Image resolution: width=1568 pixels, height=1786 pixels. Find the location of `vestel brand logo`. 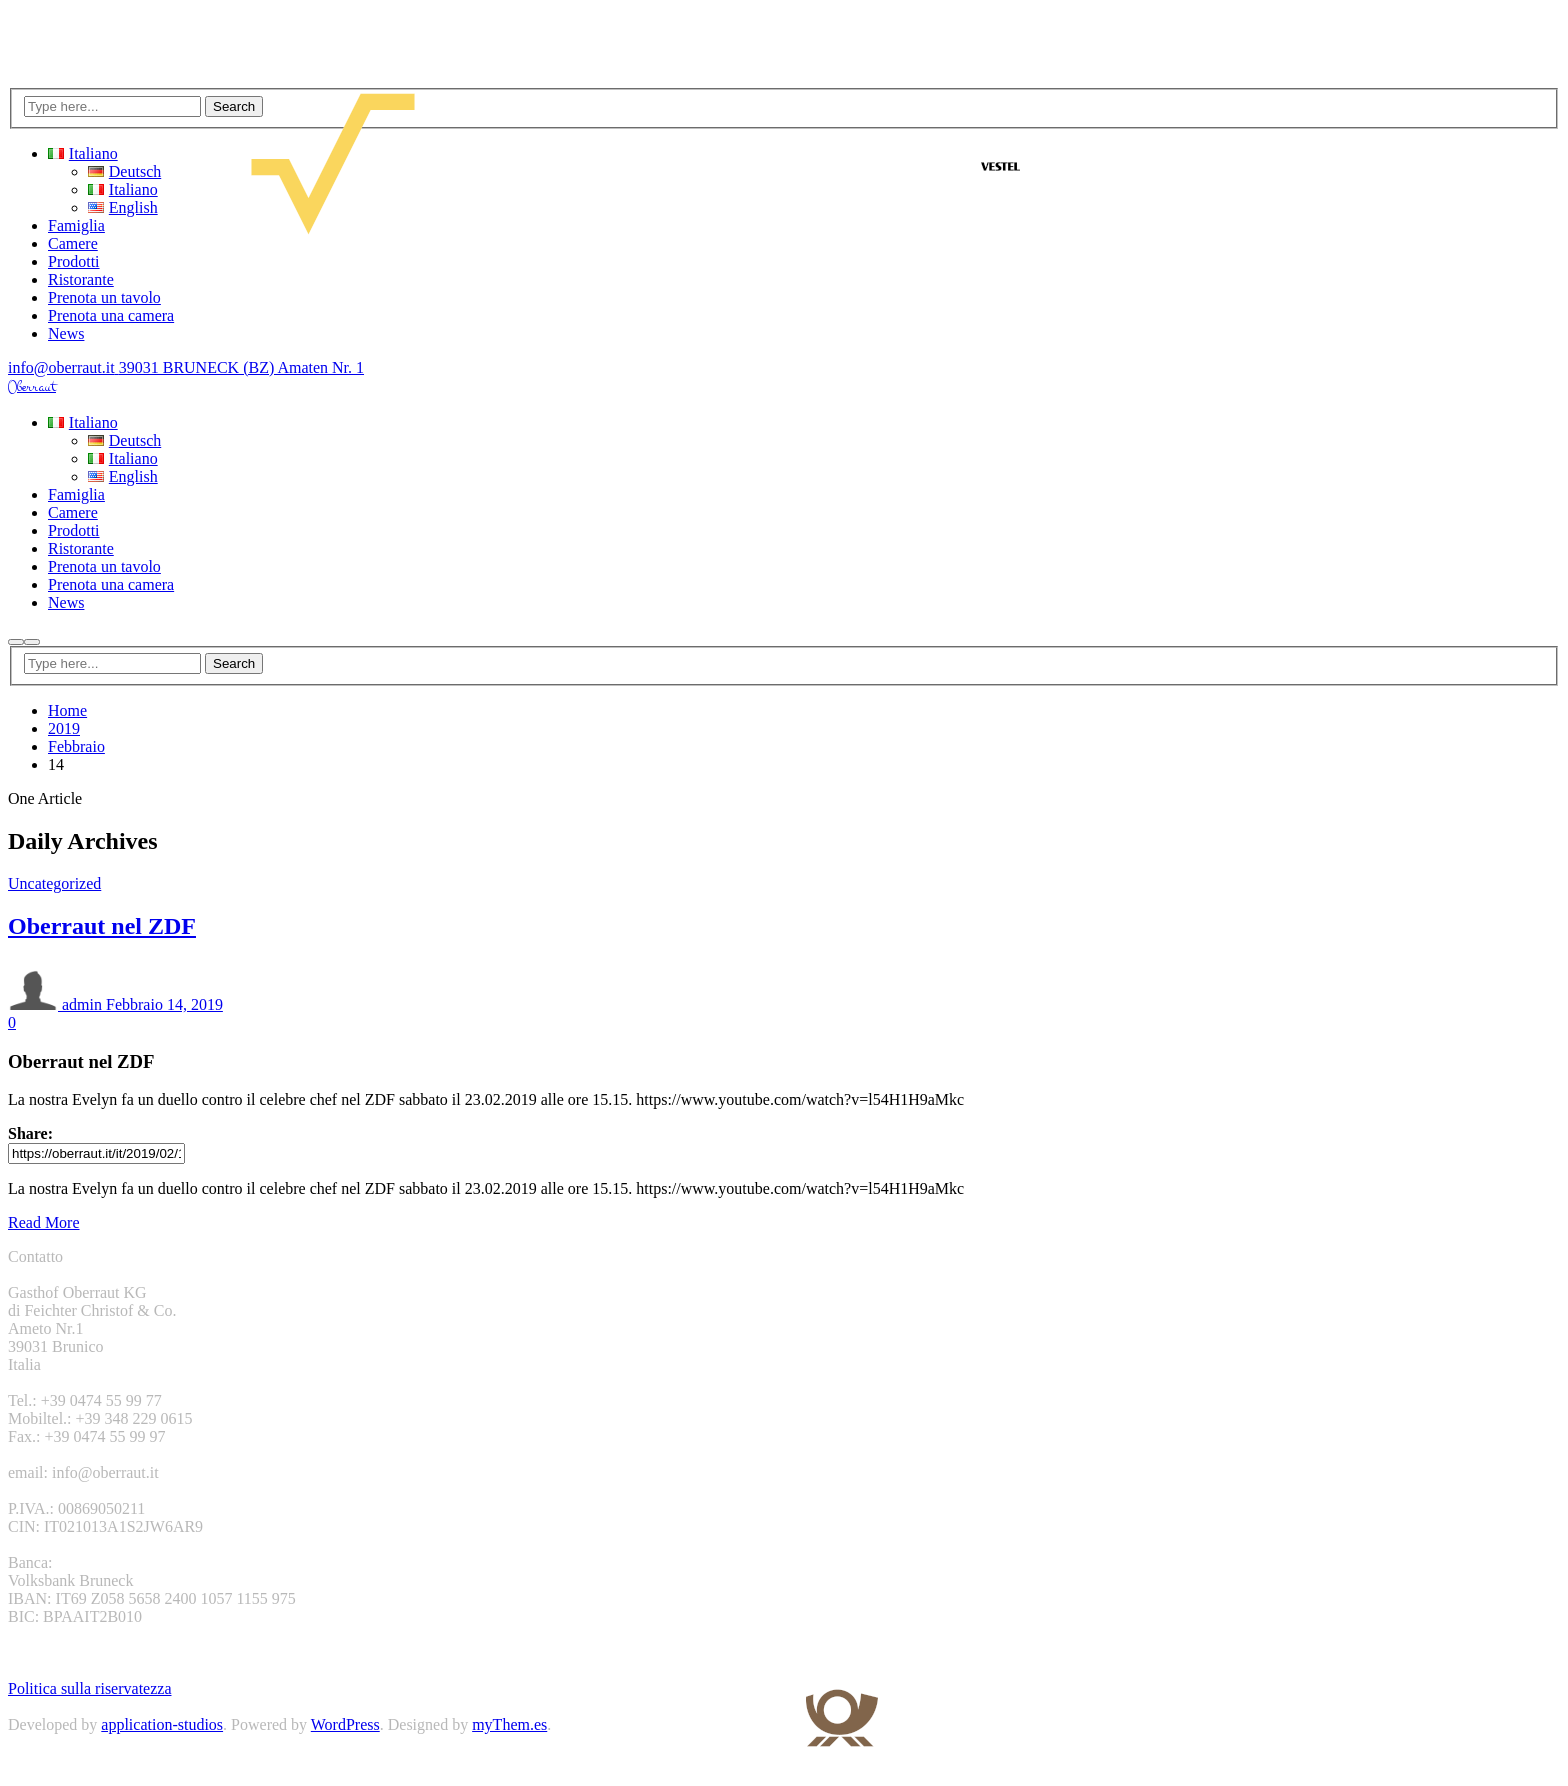

vestel brand logo is located at coordinates (1000, 166).